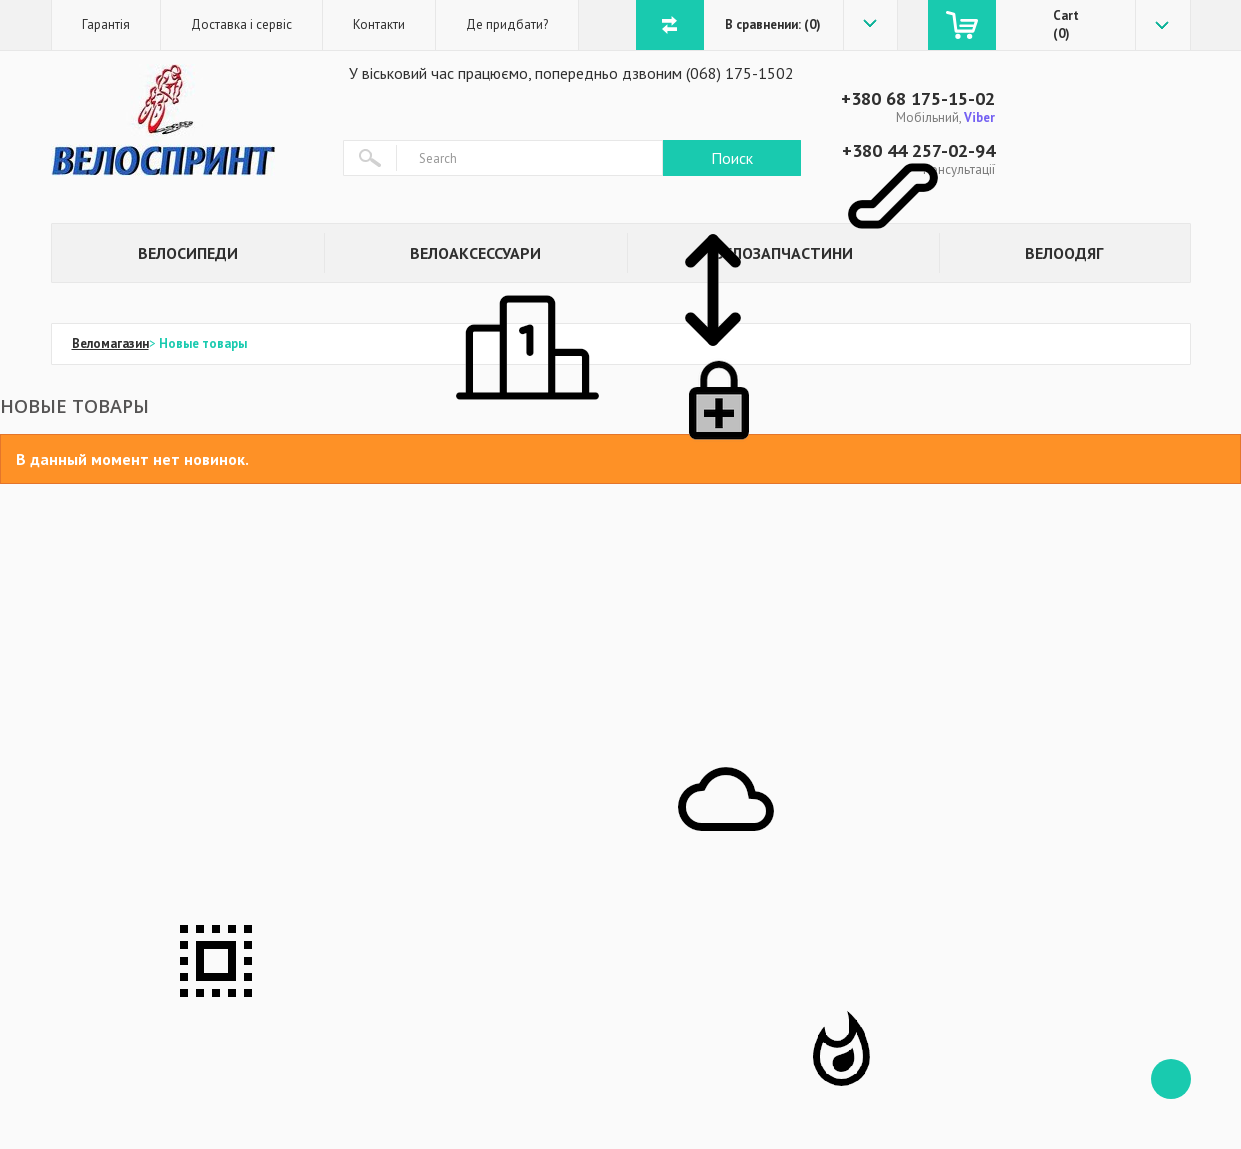 The height and width of the screenshot is (1149, 1241). I want to click on indicates enhanced or additional security protection, so click(719, 402).